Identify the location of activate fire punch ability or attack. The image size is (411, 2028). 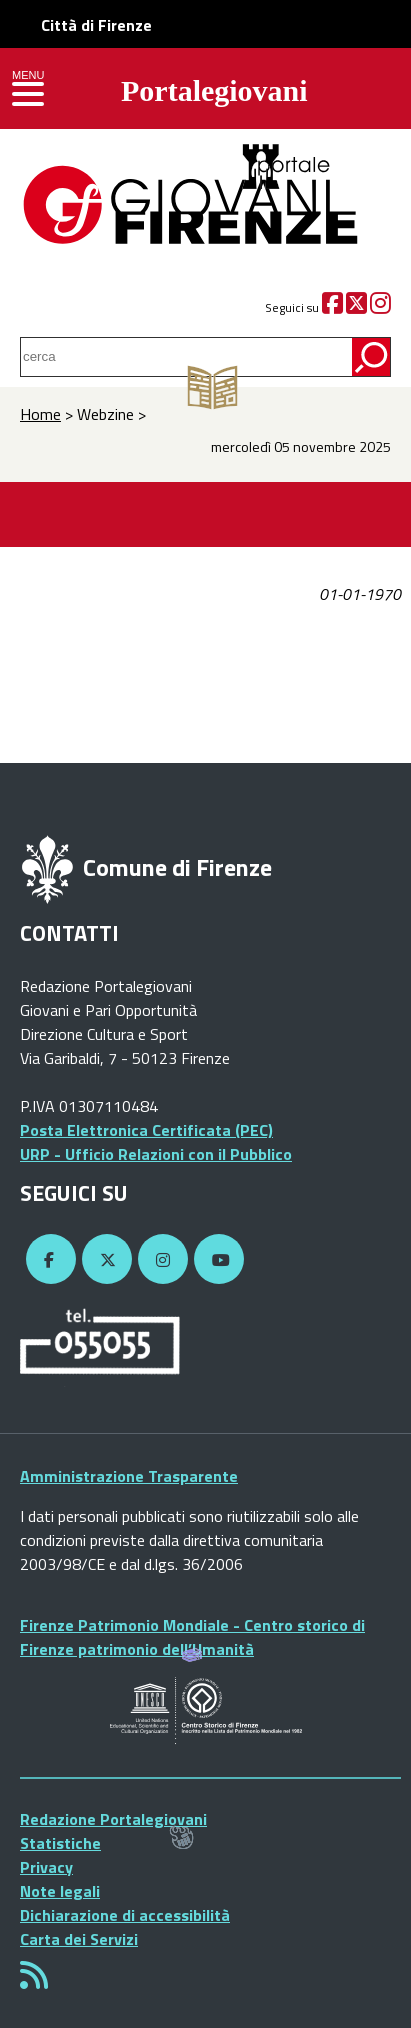
(181, 1837).